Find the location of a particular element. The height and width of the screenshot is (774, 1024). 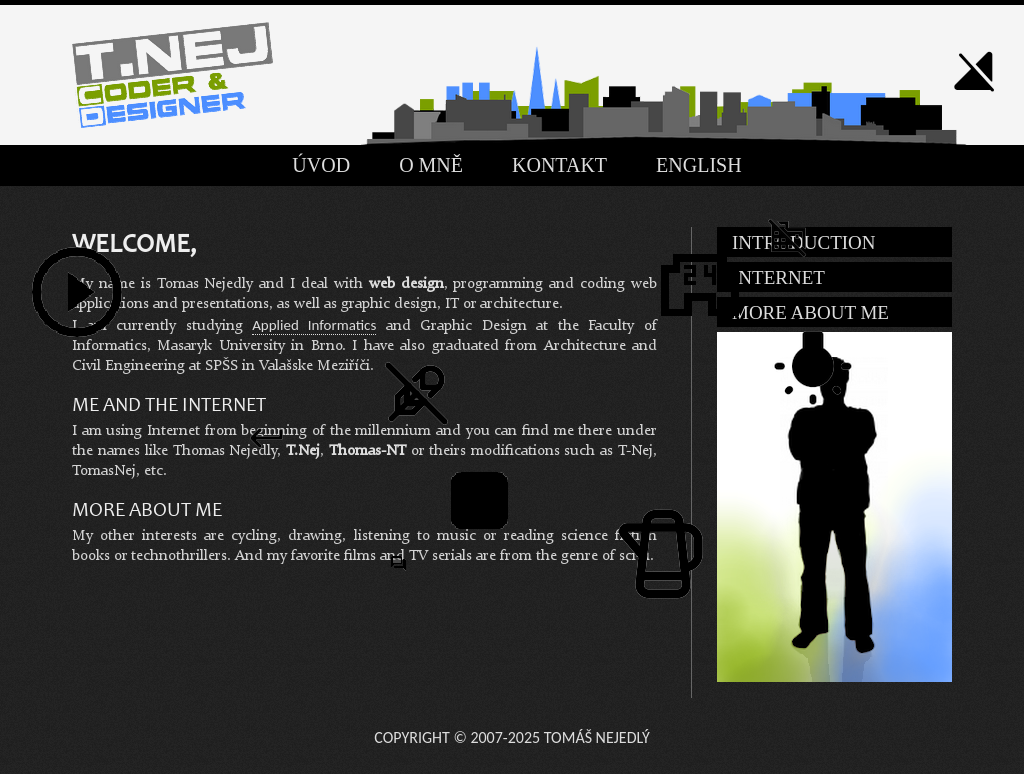

indicates a website or domain is unavailable is located at coordinates (788, 236).